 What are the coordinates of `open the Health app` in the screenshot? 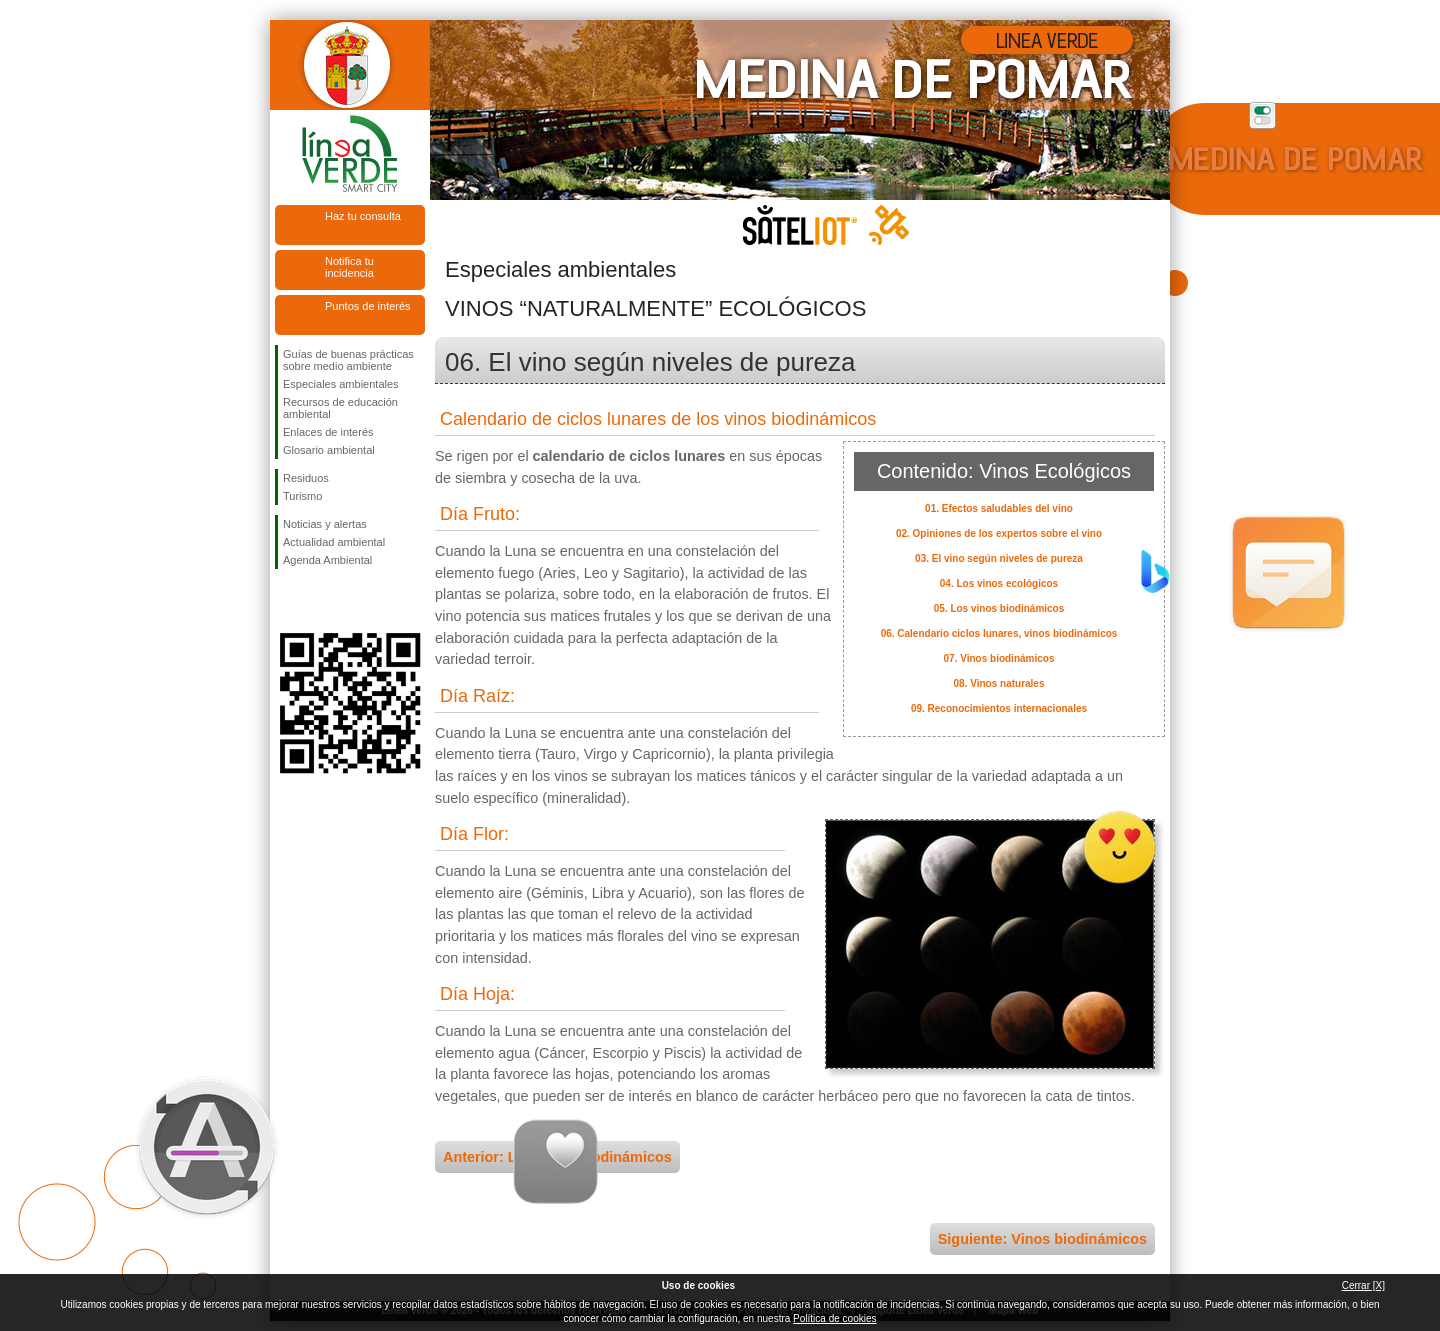 It's located at (555, 1161).